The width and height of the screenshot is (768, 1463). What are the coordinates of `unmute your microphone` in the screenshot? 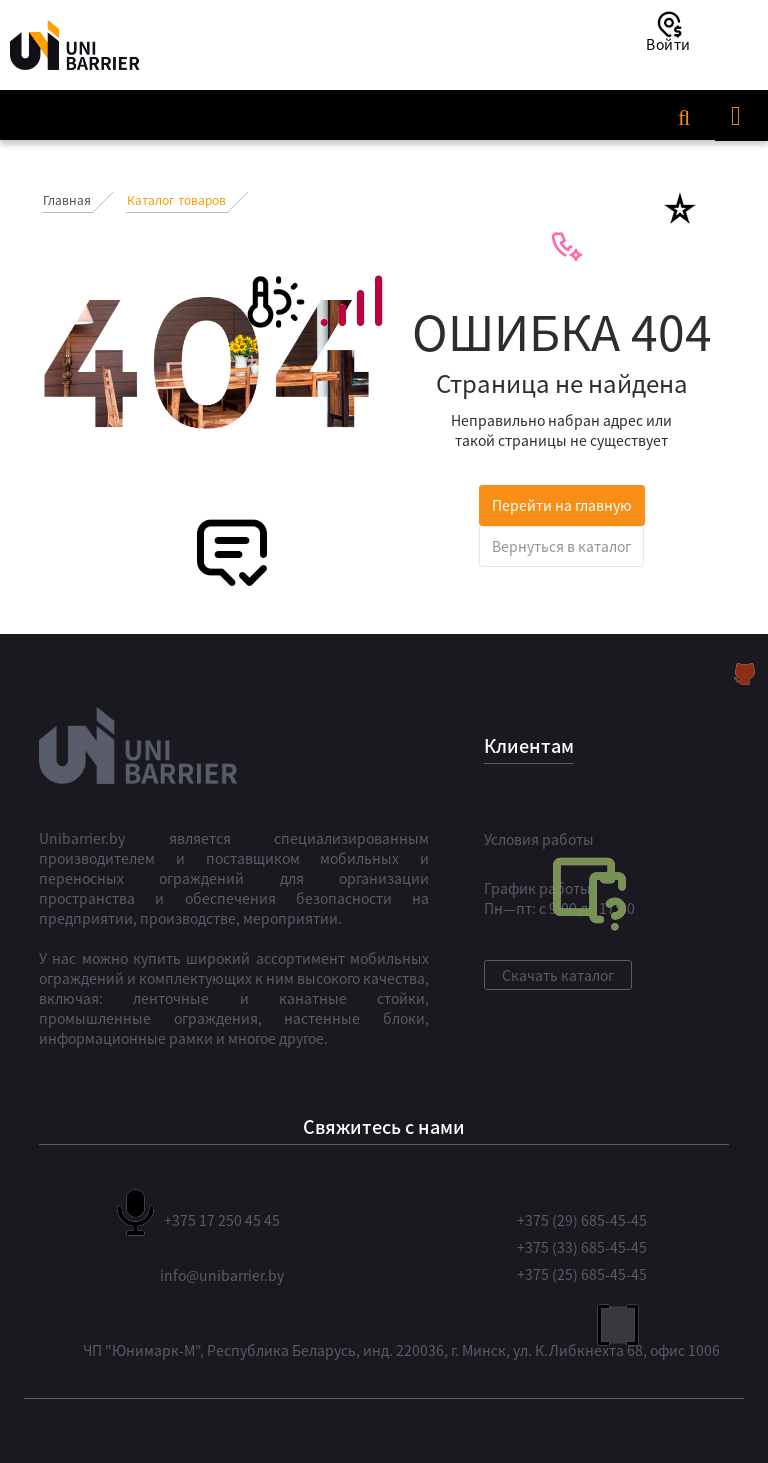 It's located at (135, 1212).